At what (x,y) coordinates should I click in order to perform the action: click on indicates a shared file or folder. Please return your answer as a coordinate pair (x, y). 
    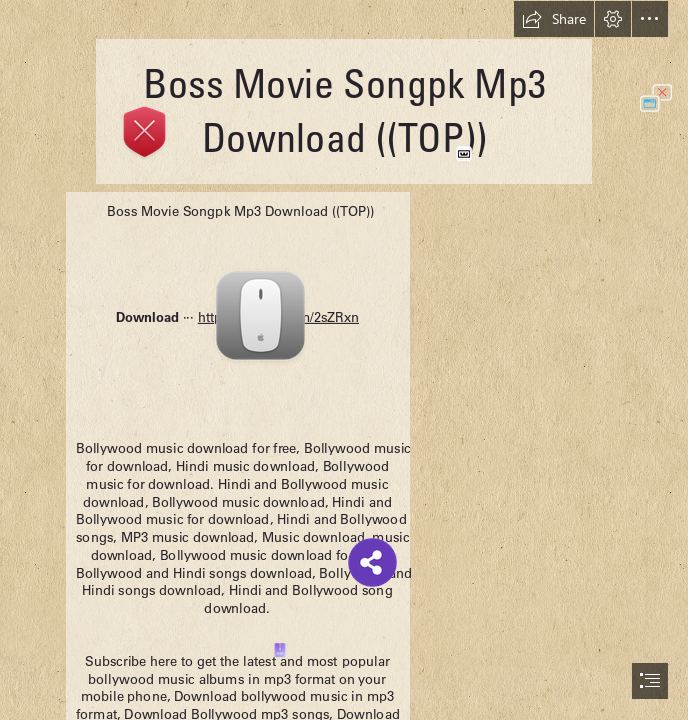
    Looking at the image, I should click on (372, 562).